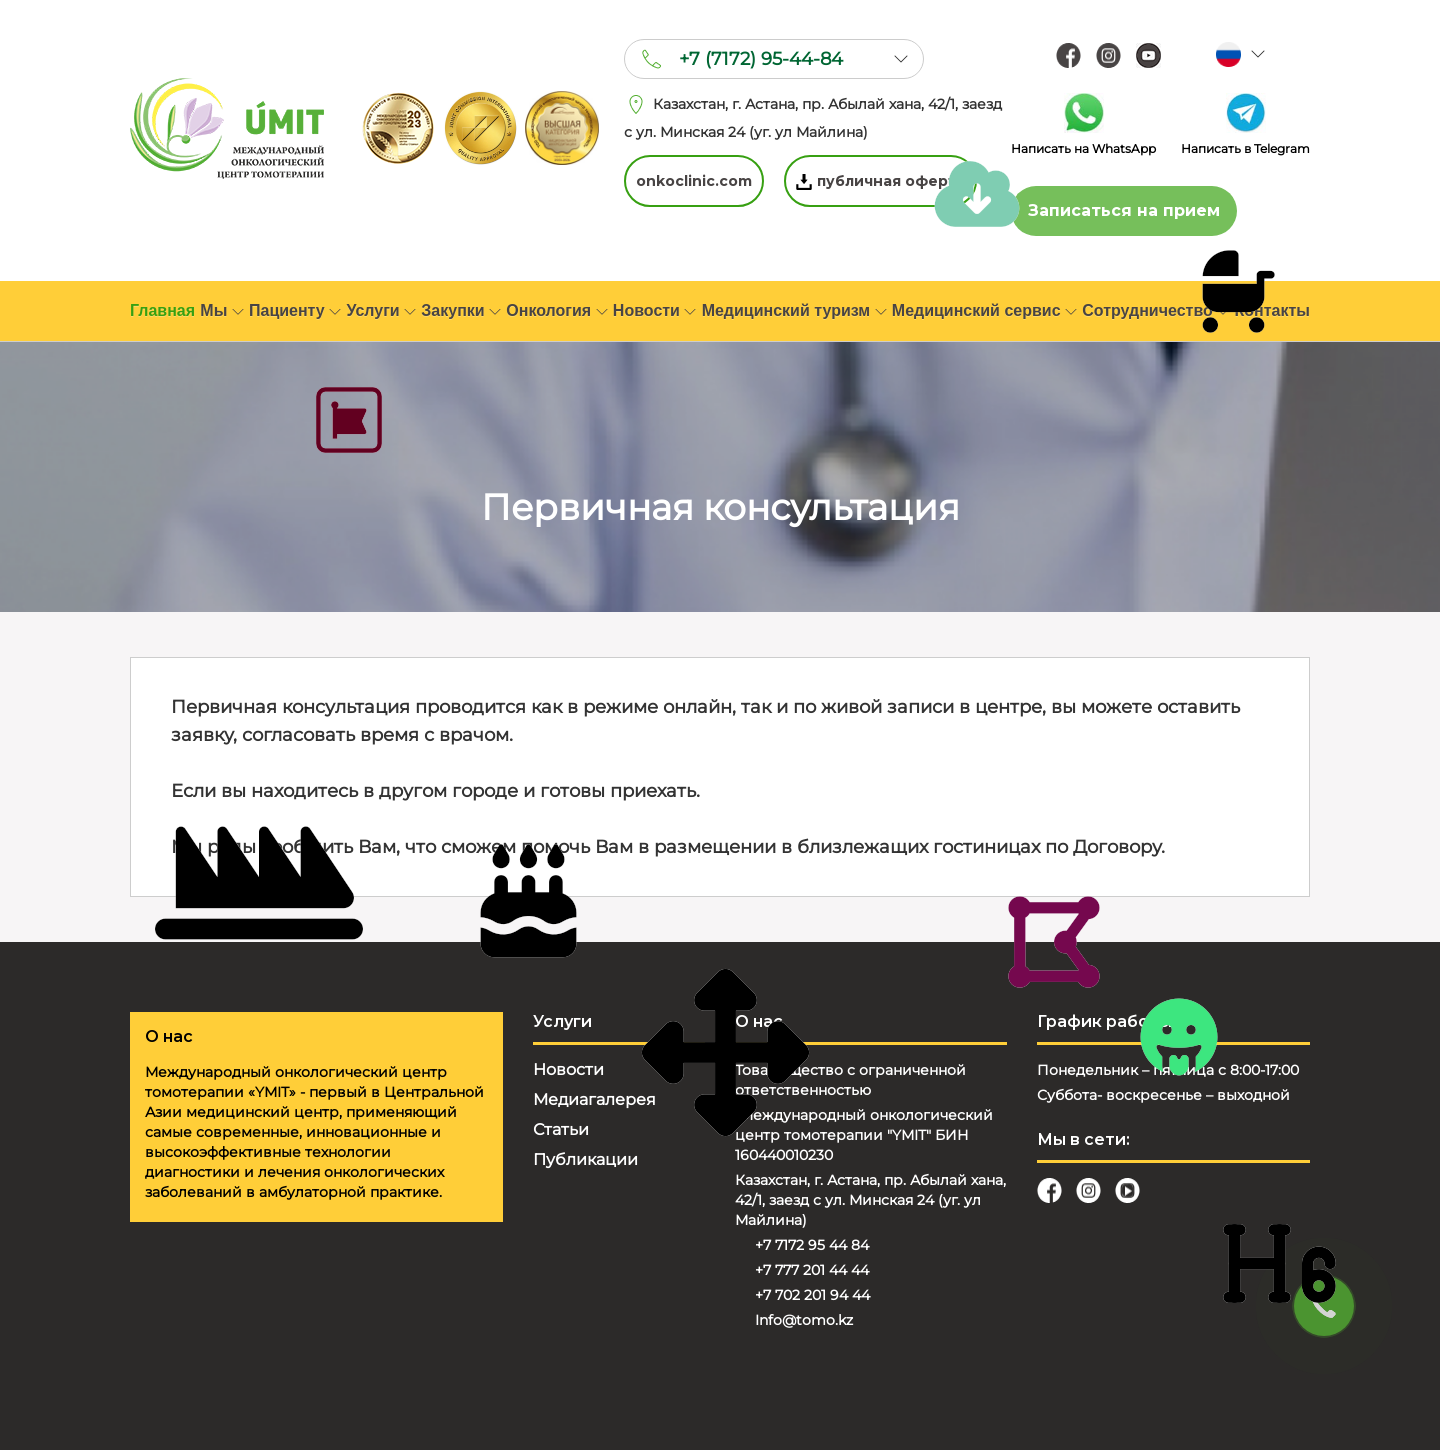 The height and width of the screenshot is (1450, 1440). I want to click on create or edit vector polygon shape, so click(1054, 942).